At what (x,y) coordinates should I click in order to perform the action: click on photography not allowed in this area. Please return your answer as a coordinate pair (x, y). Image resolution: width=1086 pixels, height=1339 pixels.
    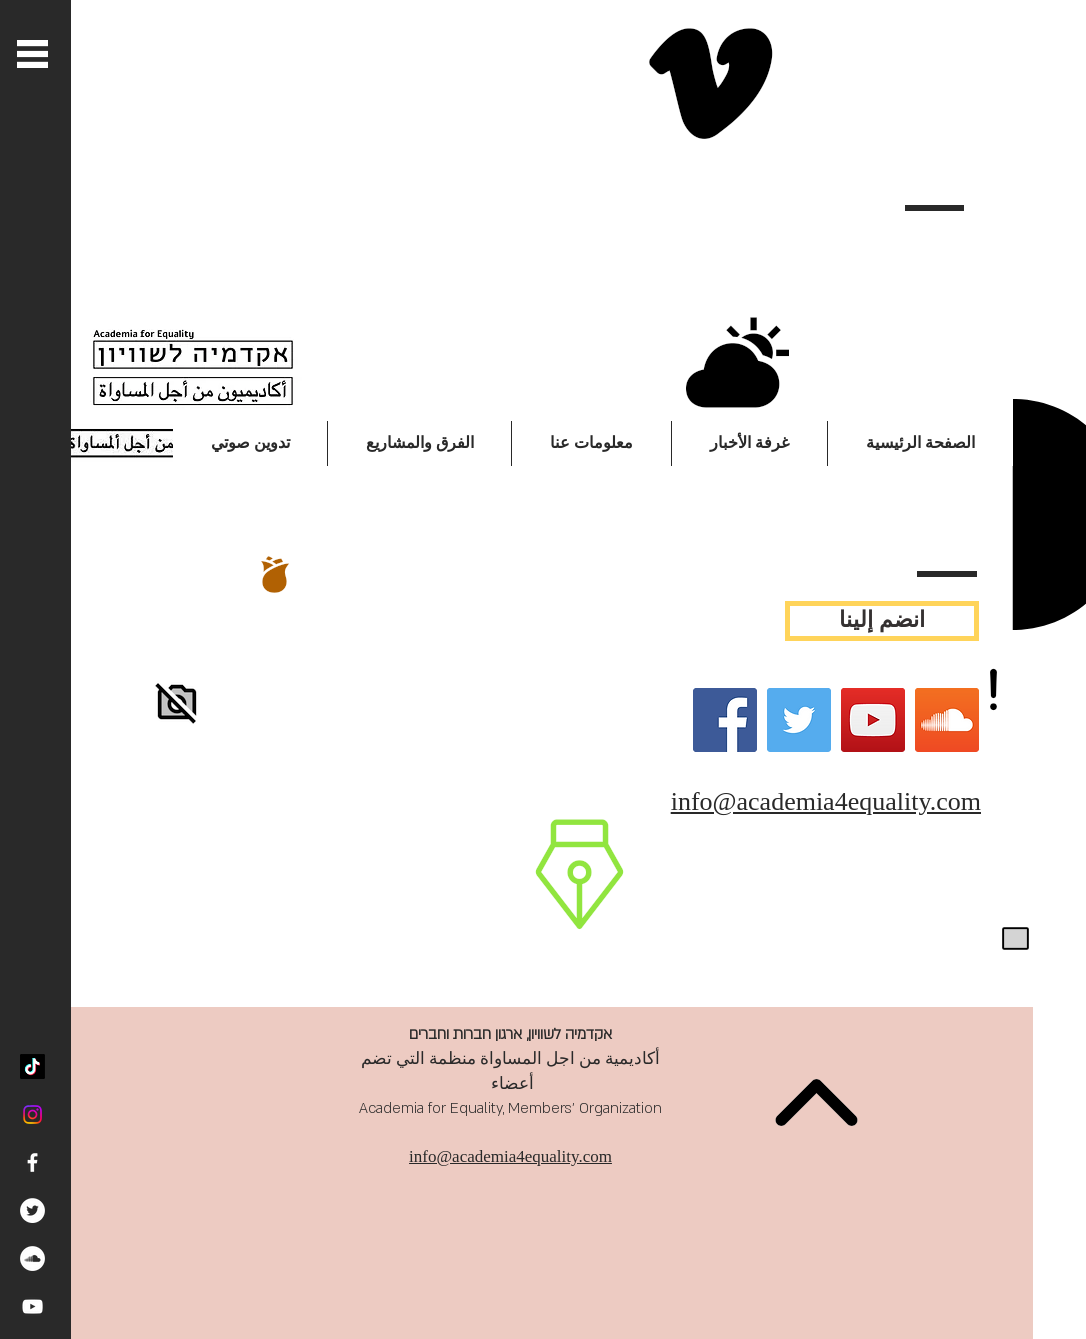
    Looking at the image, I should click on (177, 702).